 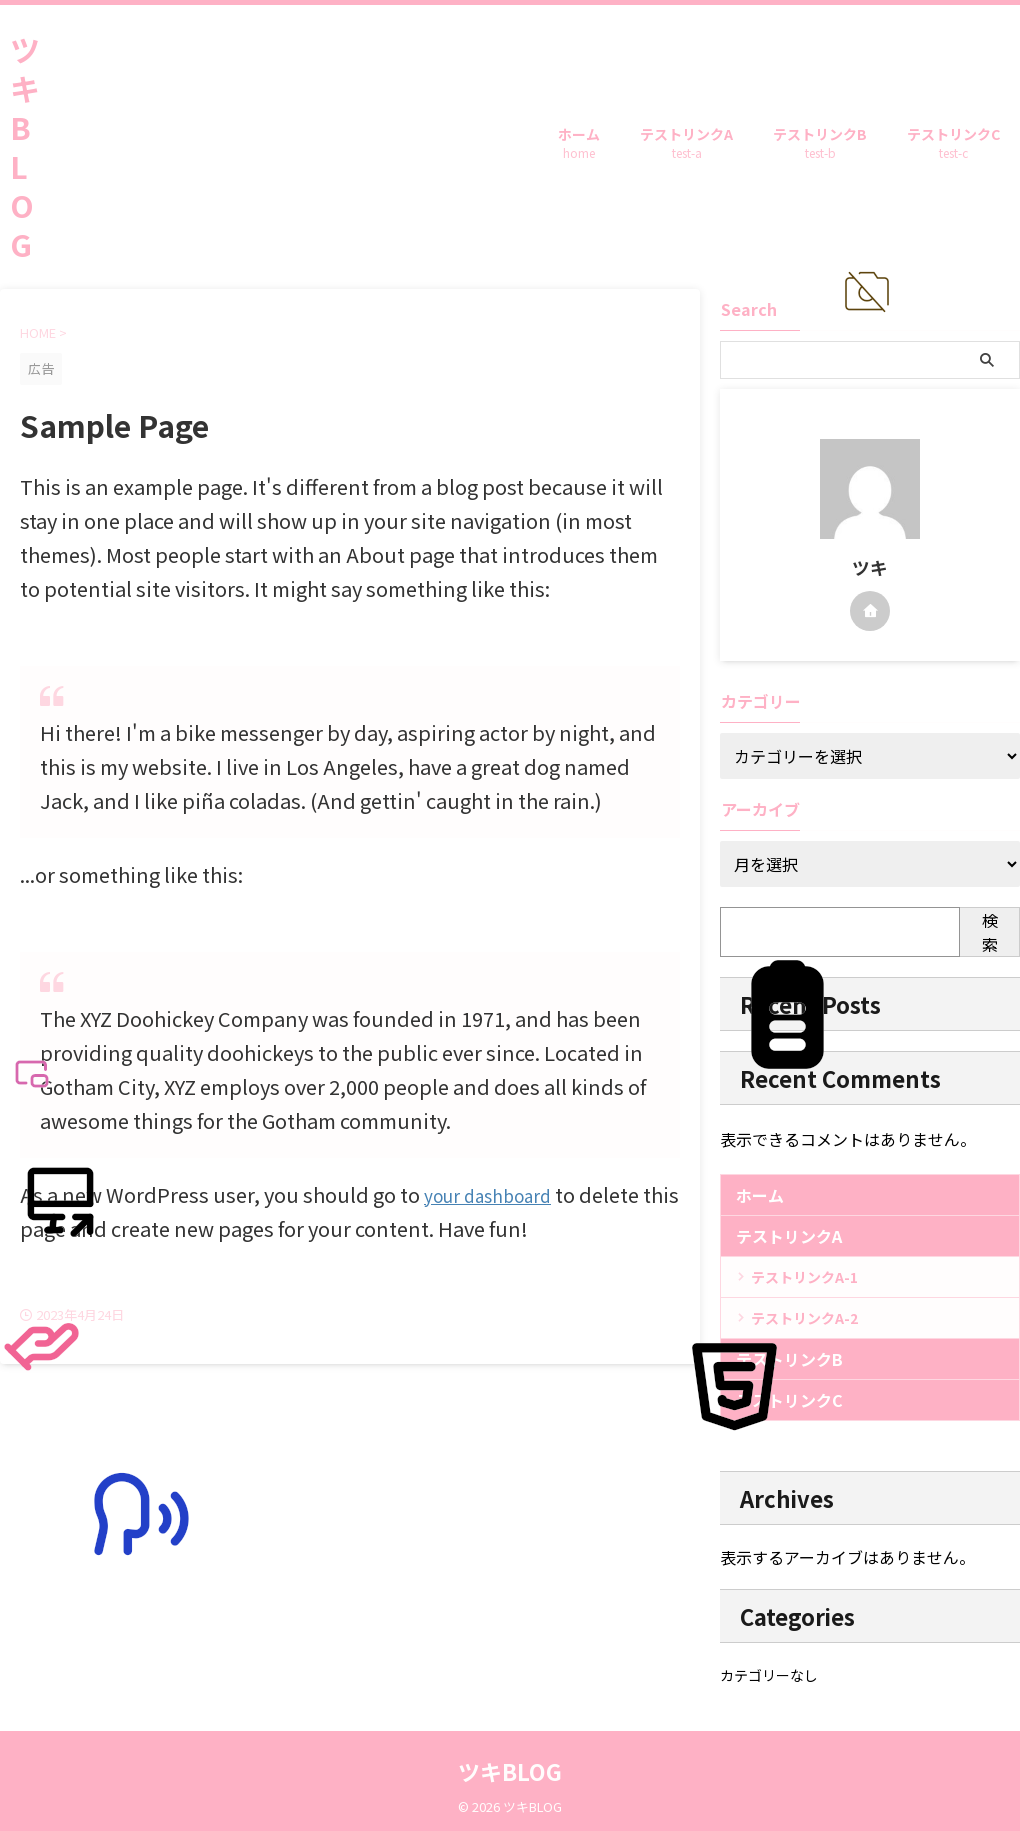 I want to click on indicates medium battery level (approximately 60%), so click(x=787, y=1014).